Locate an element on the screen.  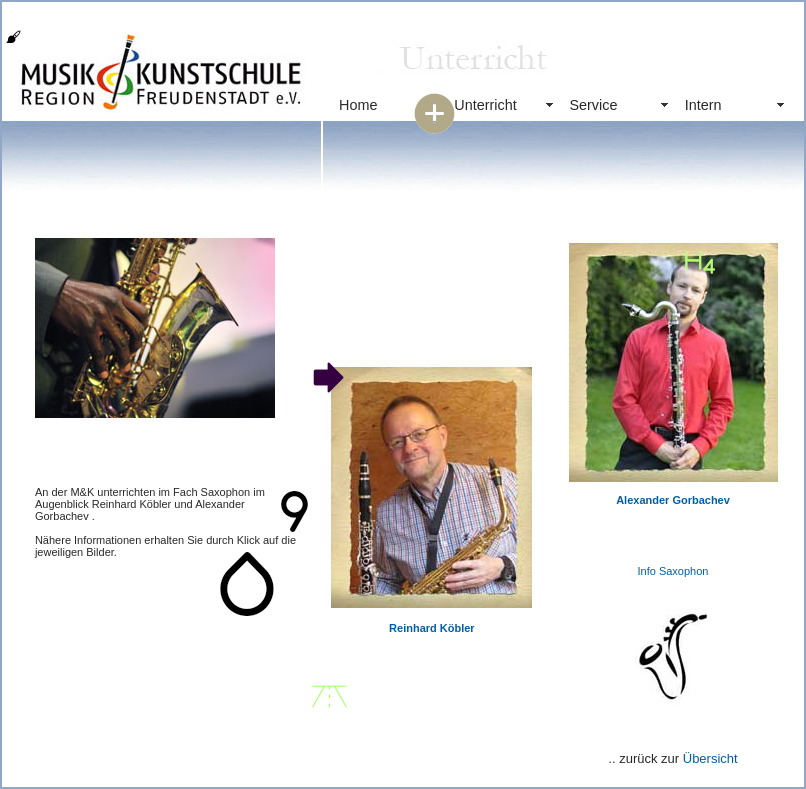
indicates the number nine in a list or sequence is located at coordinates (294, 511).